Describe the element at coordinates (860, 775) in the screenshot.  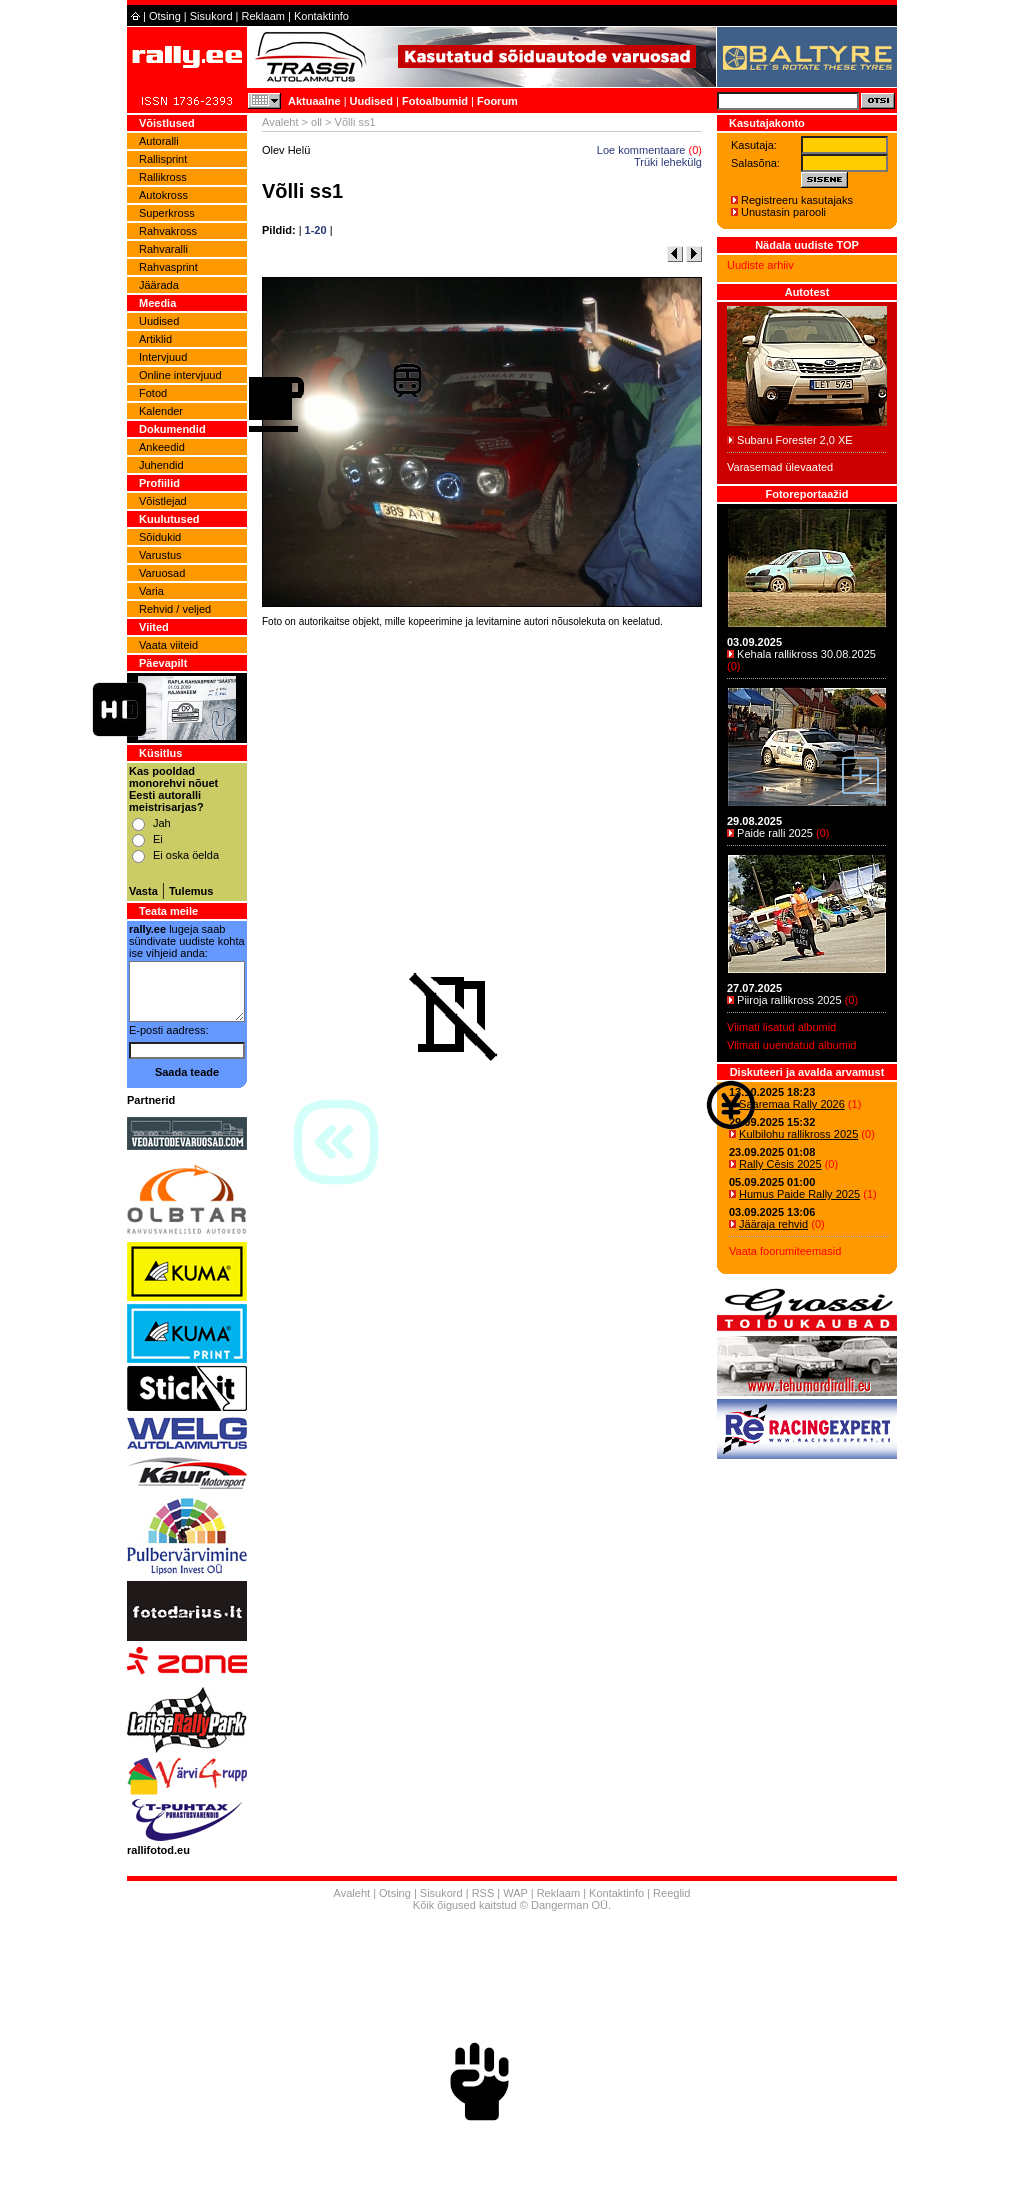
I see `add a new item or entry` at that location.